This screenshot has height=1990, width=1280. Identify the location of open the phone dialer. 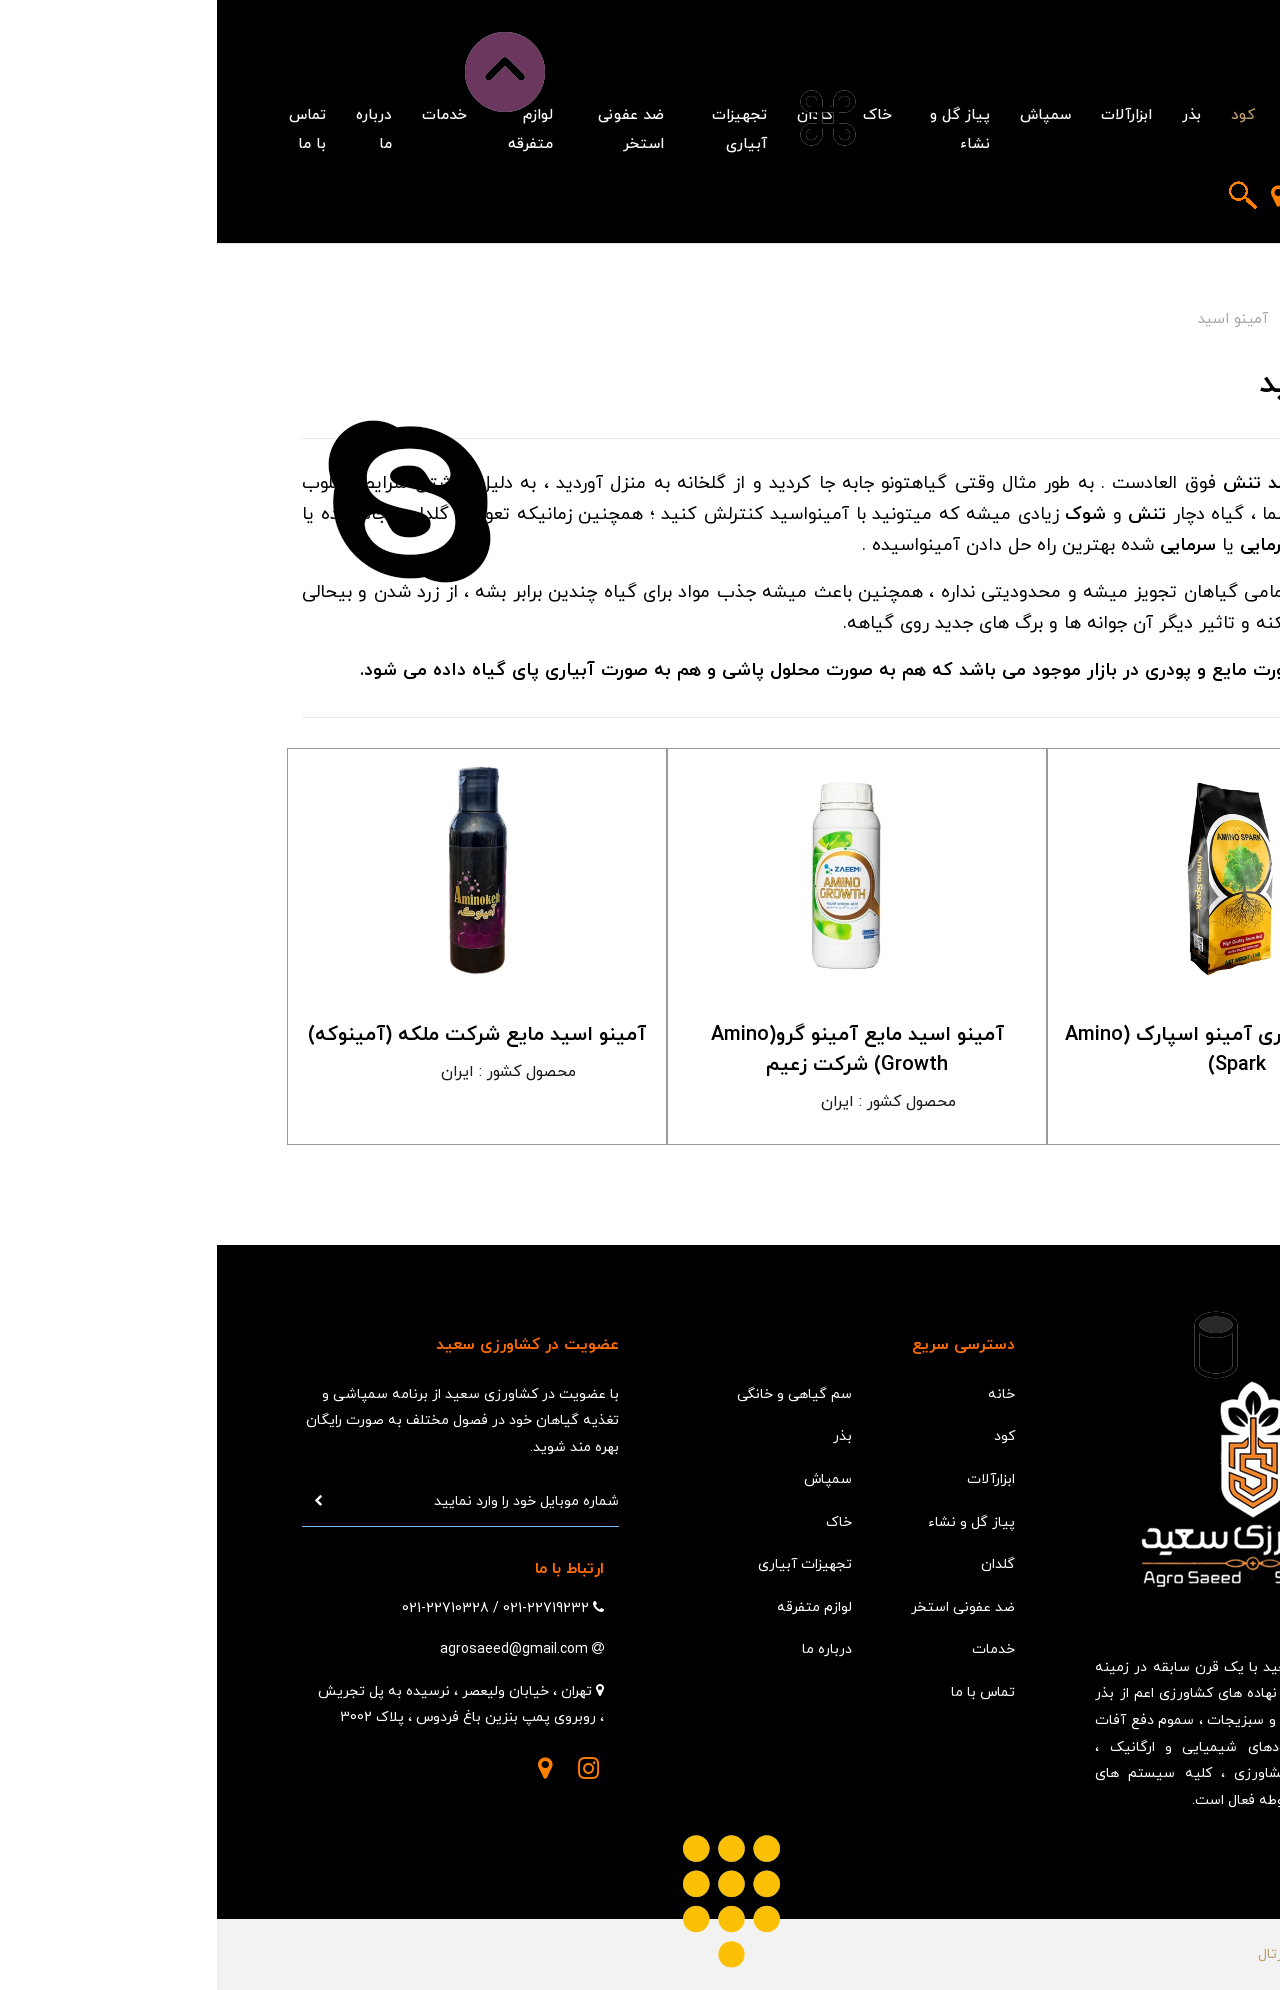
(731, 1901).